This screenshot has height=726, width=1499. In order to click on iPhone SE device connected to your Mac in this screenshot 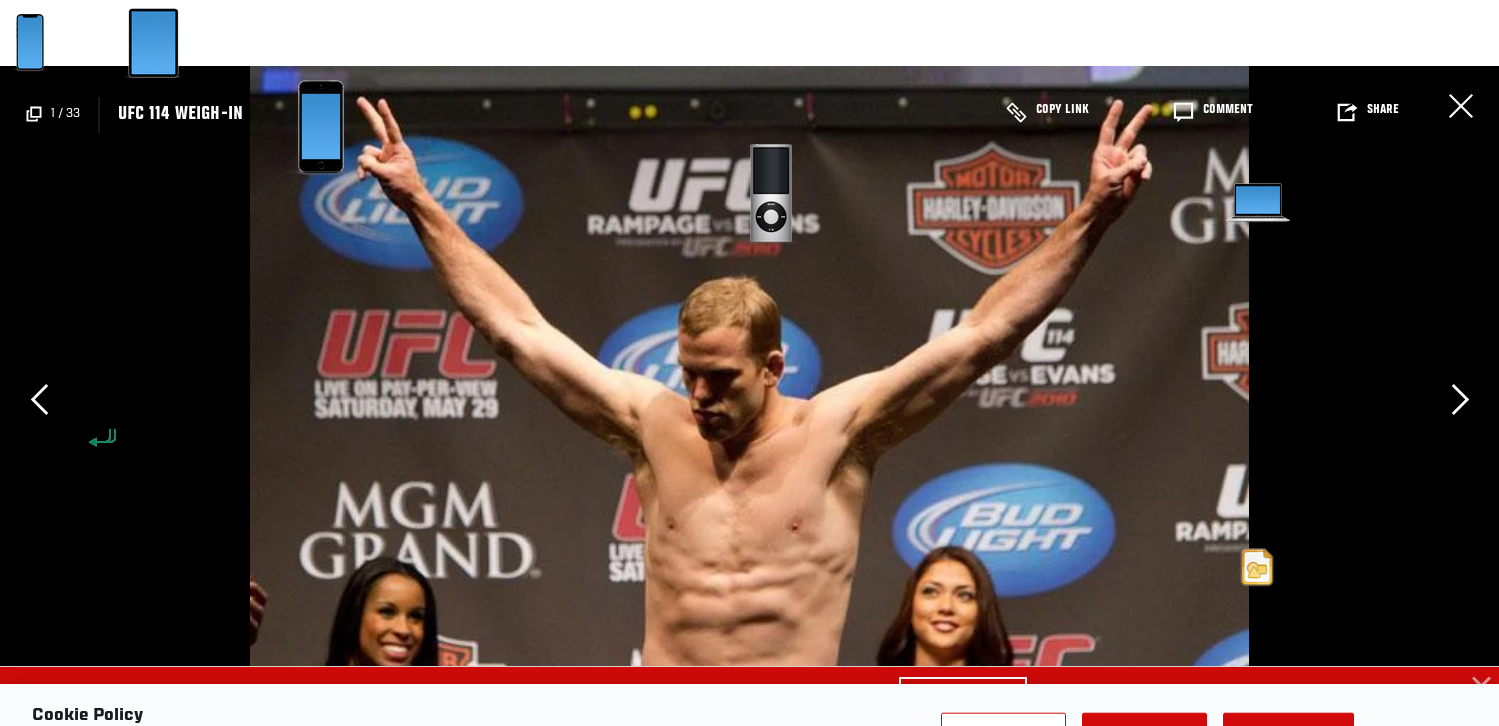, I will do `click(321, 128)`.